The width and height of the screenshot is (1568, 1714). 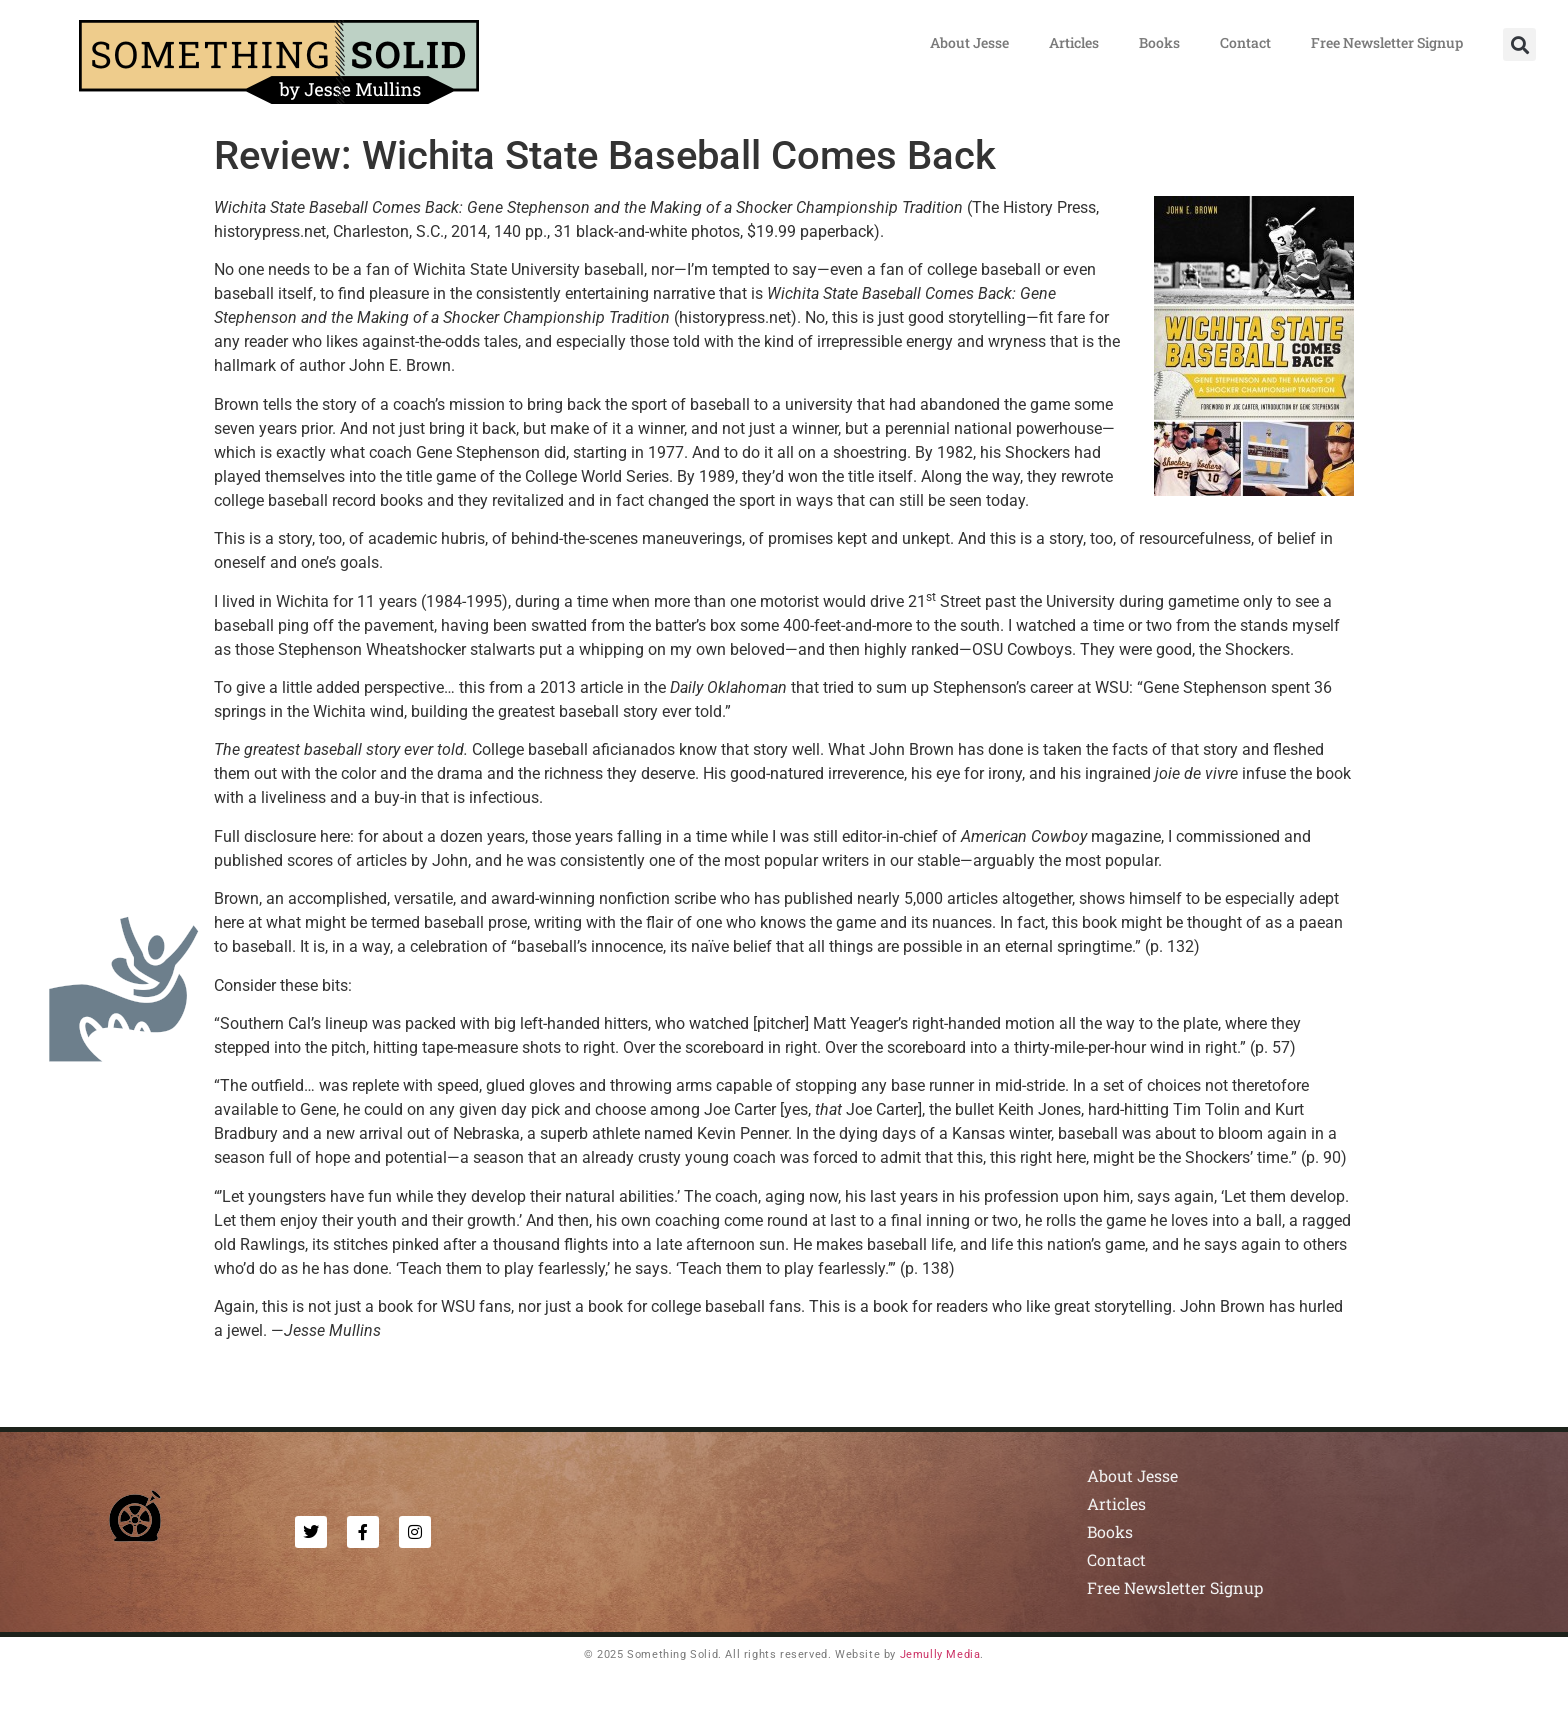 What do you see at coordinates (124, 987) in the screenshot?
I see `summon a demon from a portal` at bounding box center [124, 987].